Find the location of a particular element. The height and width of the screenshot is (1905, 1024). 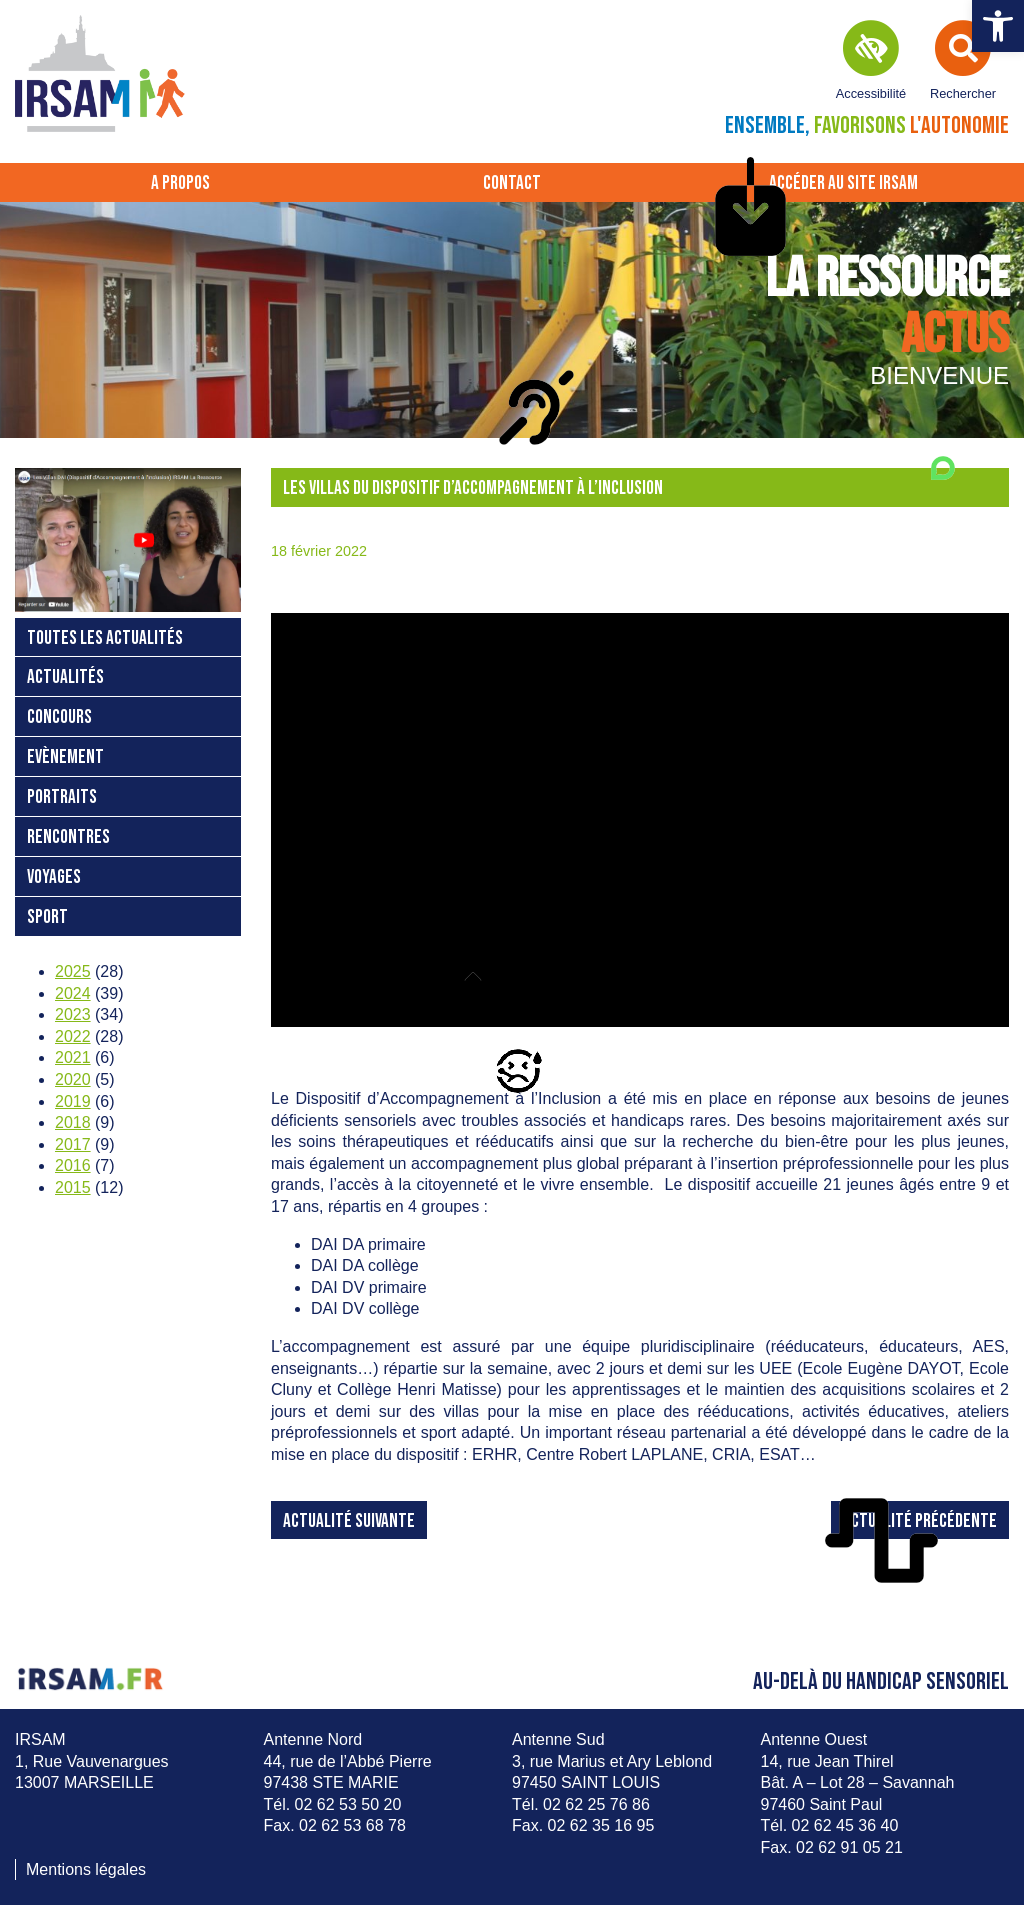

indicates hard of hearing accessibility options is located at coordinates (536, 407).